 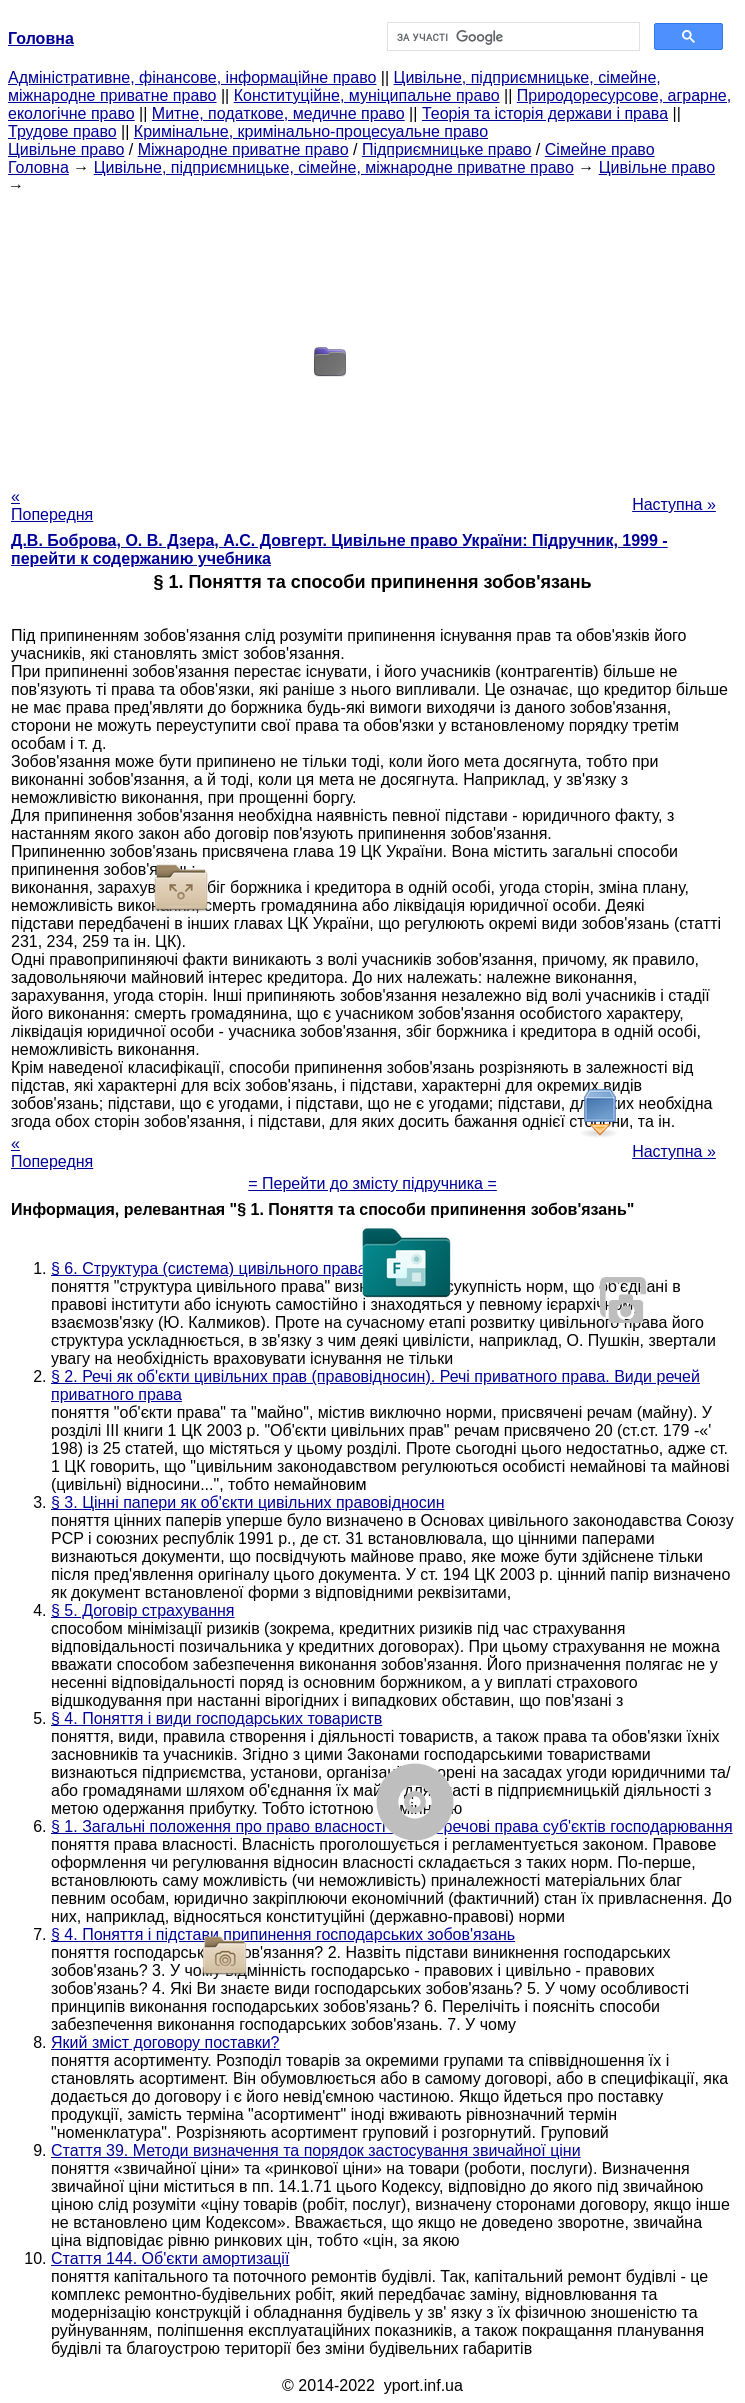 I want to click on open your pictures folder, so click(x=224, y=1957).